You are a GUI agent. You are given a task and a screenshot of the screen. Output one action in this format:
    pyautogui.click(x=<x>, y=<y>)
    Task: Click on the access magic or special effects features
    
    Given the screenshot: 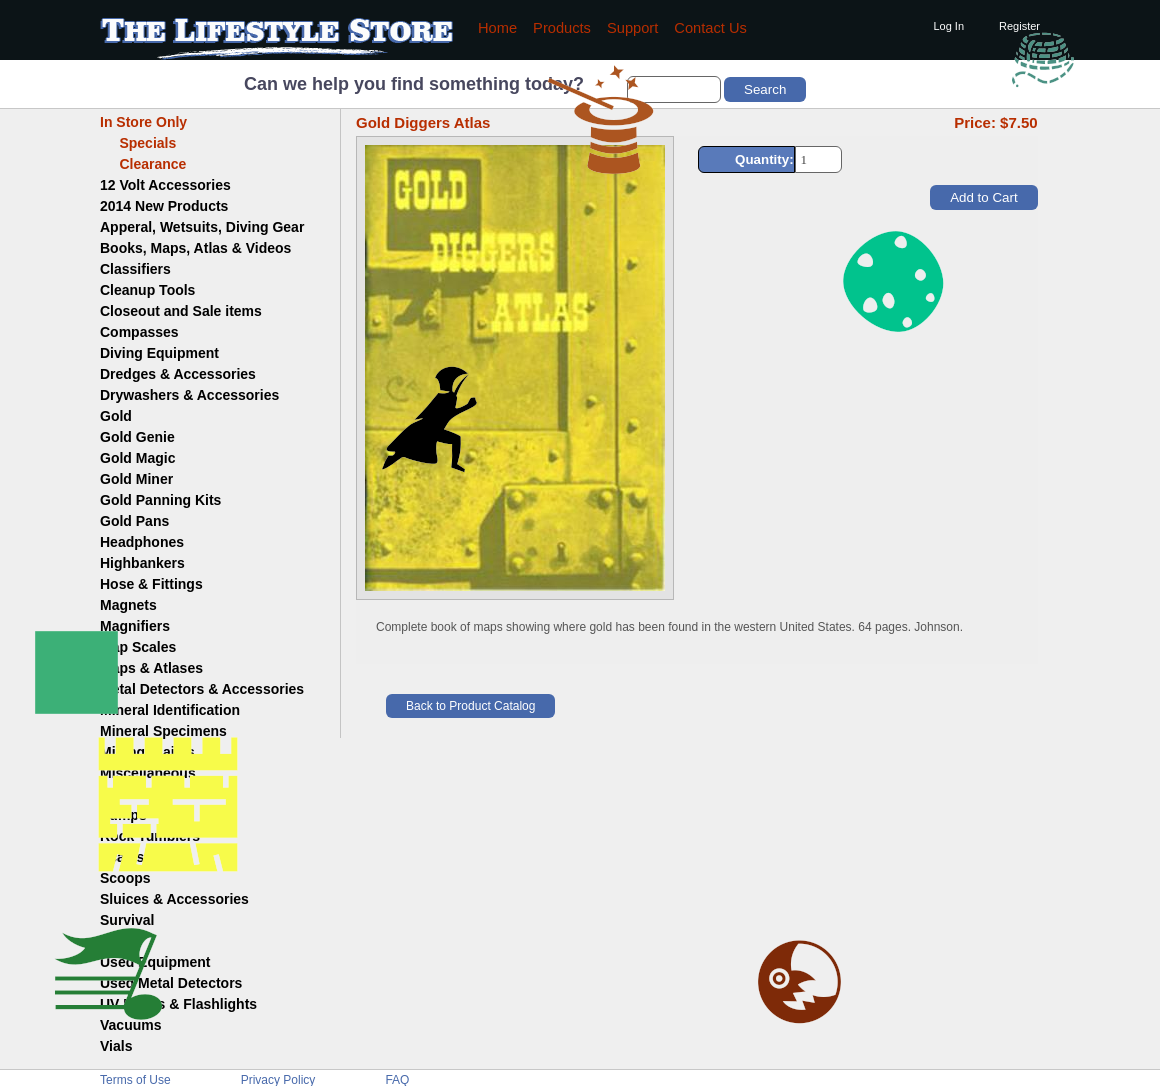 What is the action you would take?
    pyautogui.click(x=600, y=119)
    